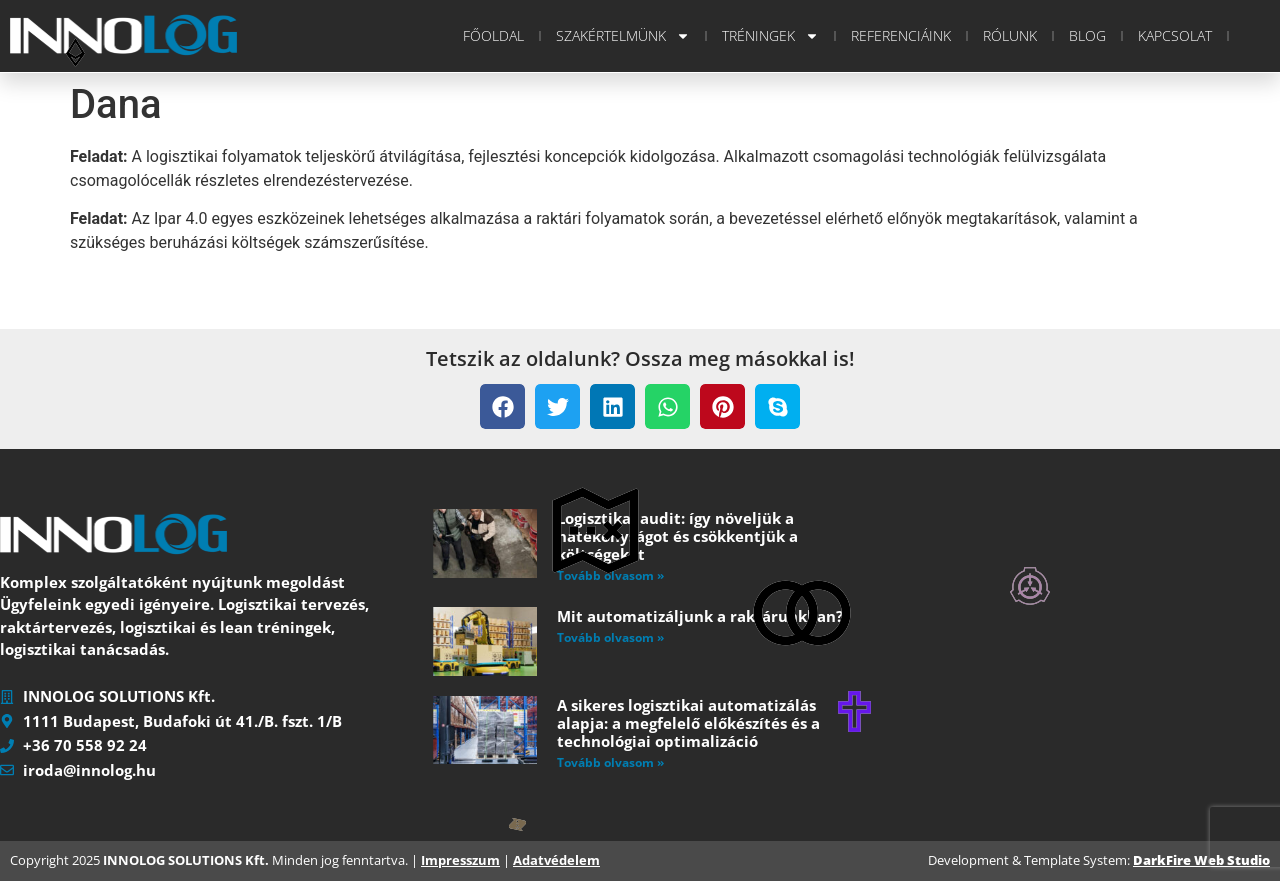  What do you see at coordinates (854, 711) in the screenshot?
I see `religious or faith-related content` at bounding box center [854, 711].